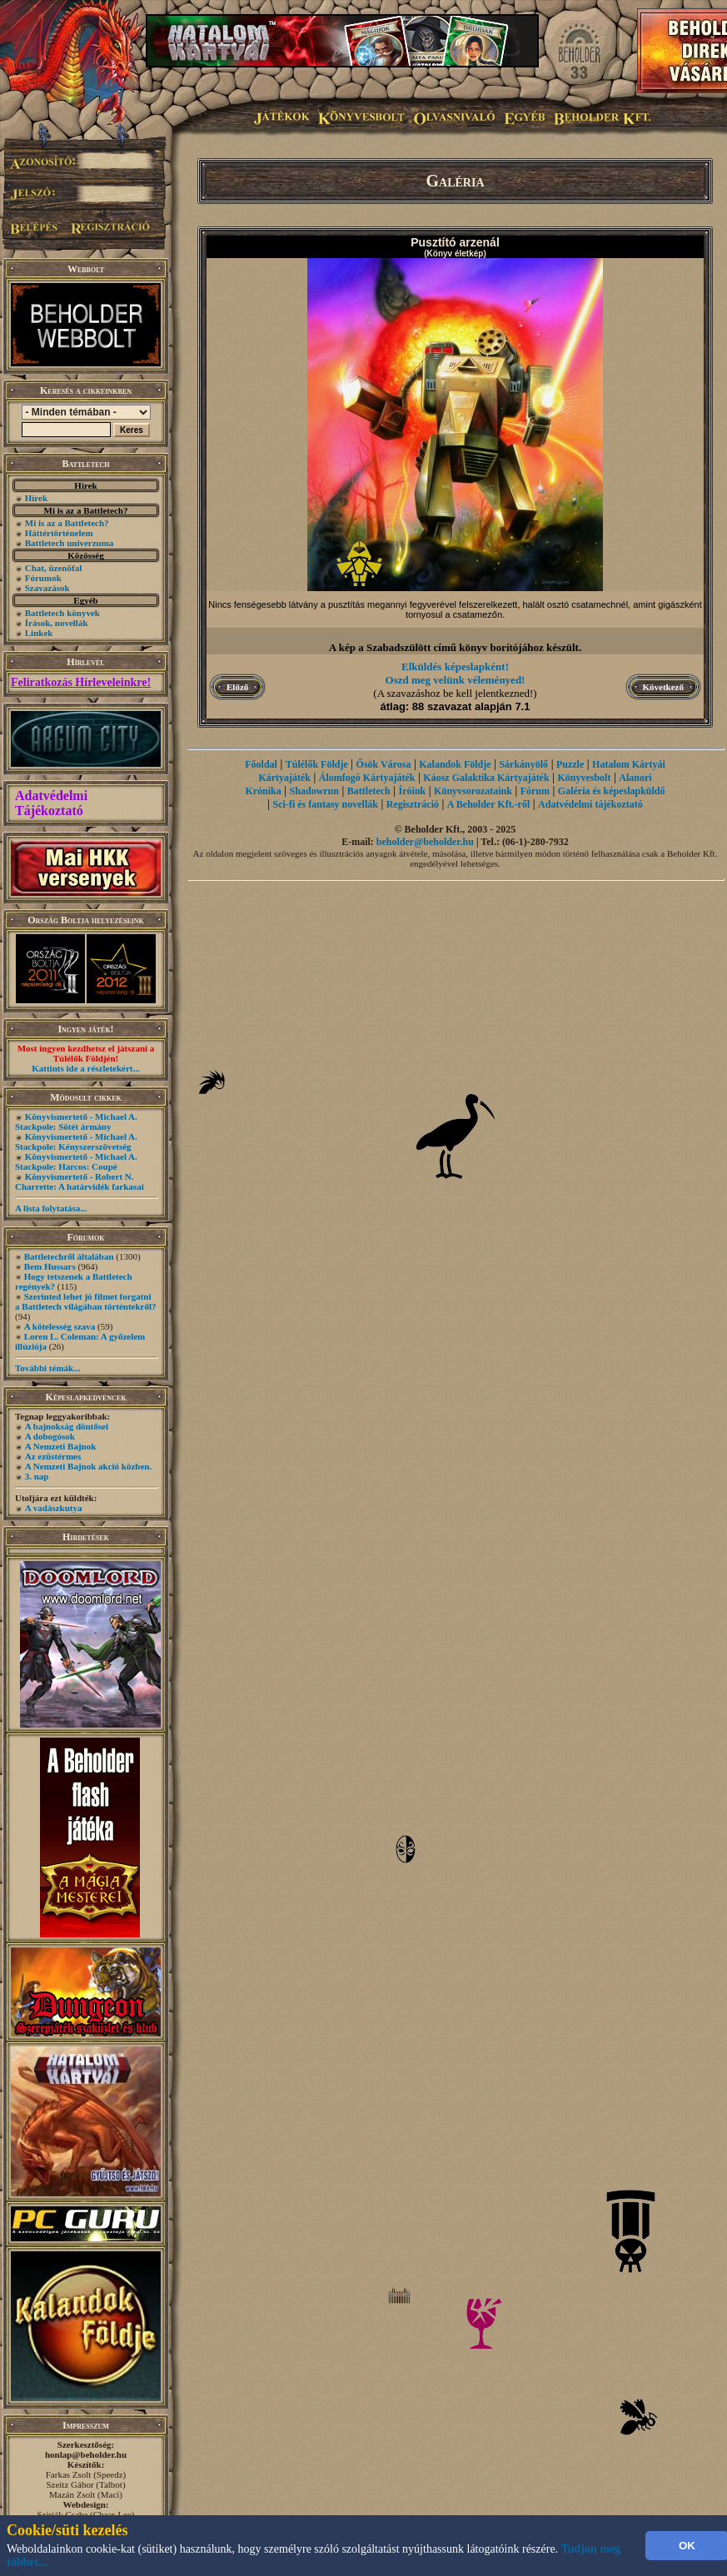  What do you see at coordinates (481, 2324) in the screenshot?
I see `indicates fragile item or breakable content` at bounding box center [481, 2324].